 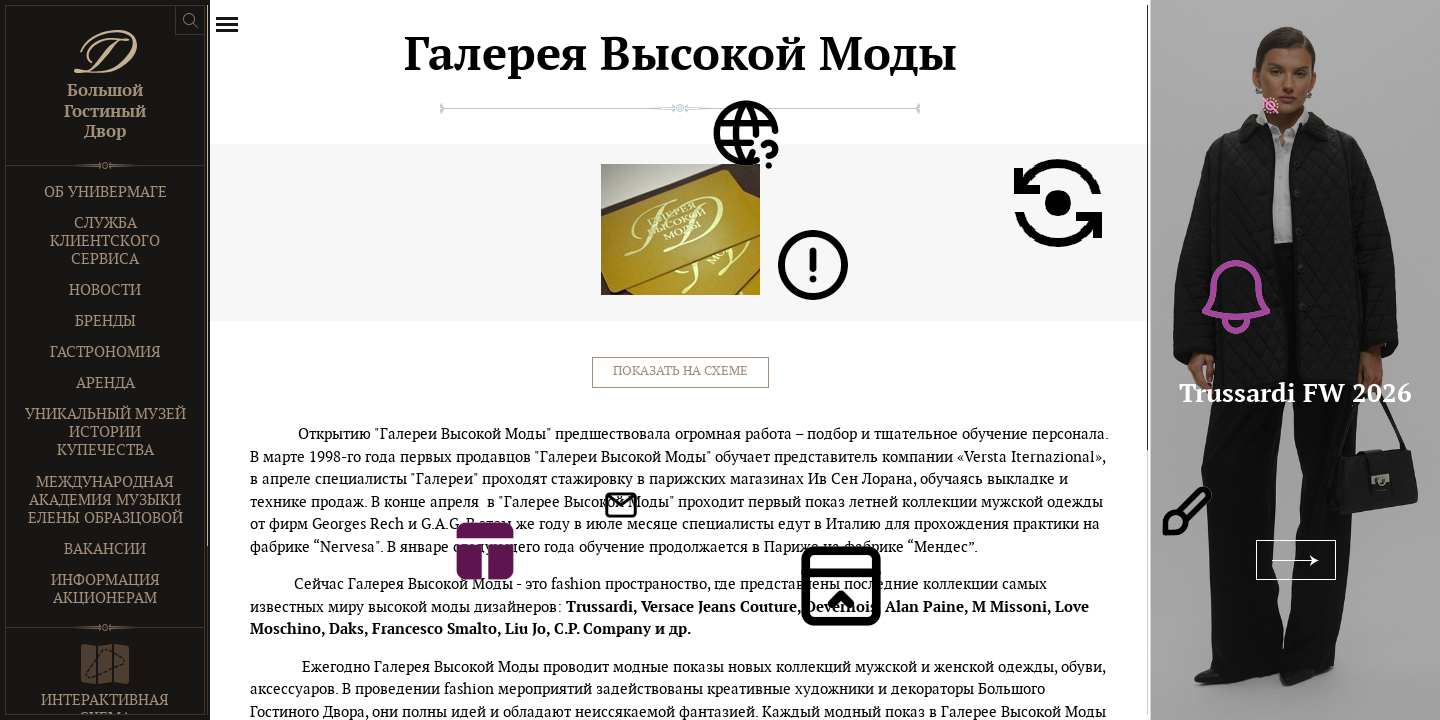 What do you see at coordinates (1270, 105) in the screenshot?
I see `disable live photo capture` at bounding box center [1270, 105].